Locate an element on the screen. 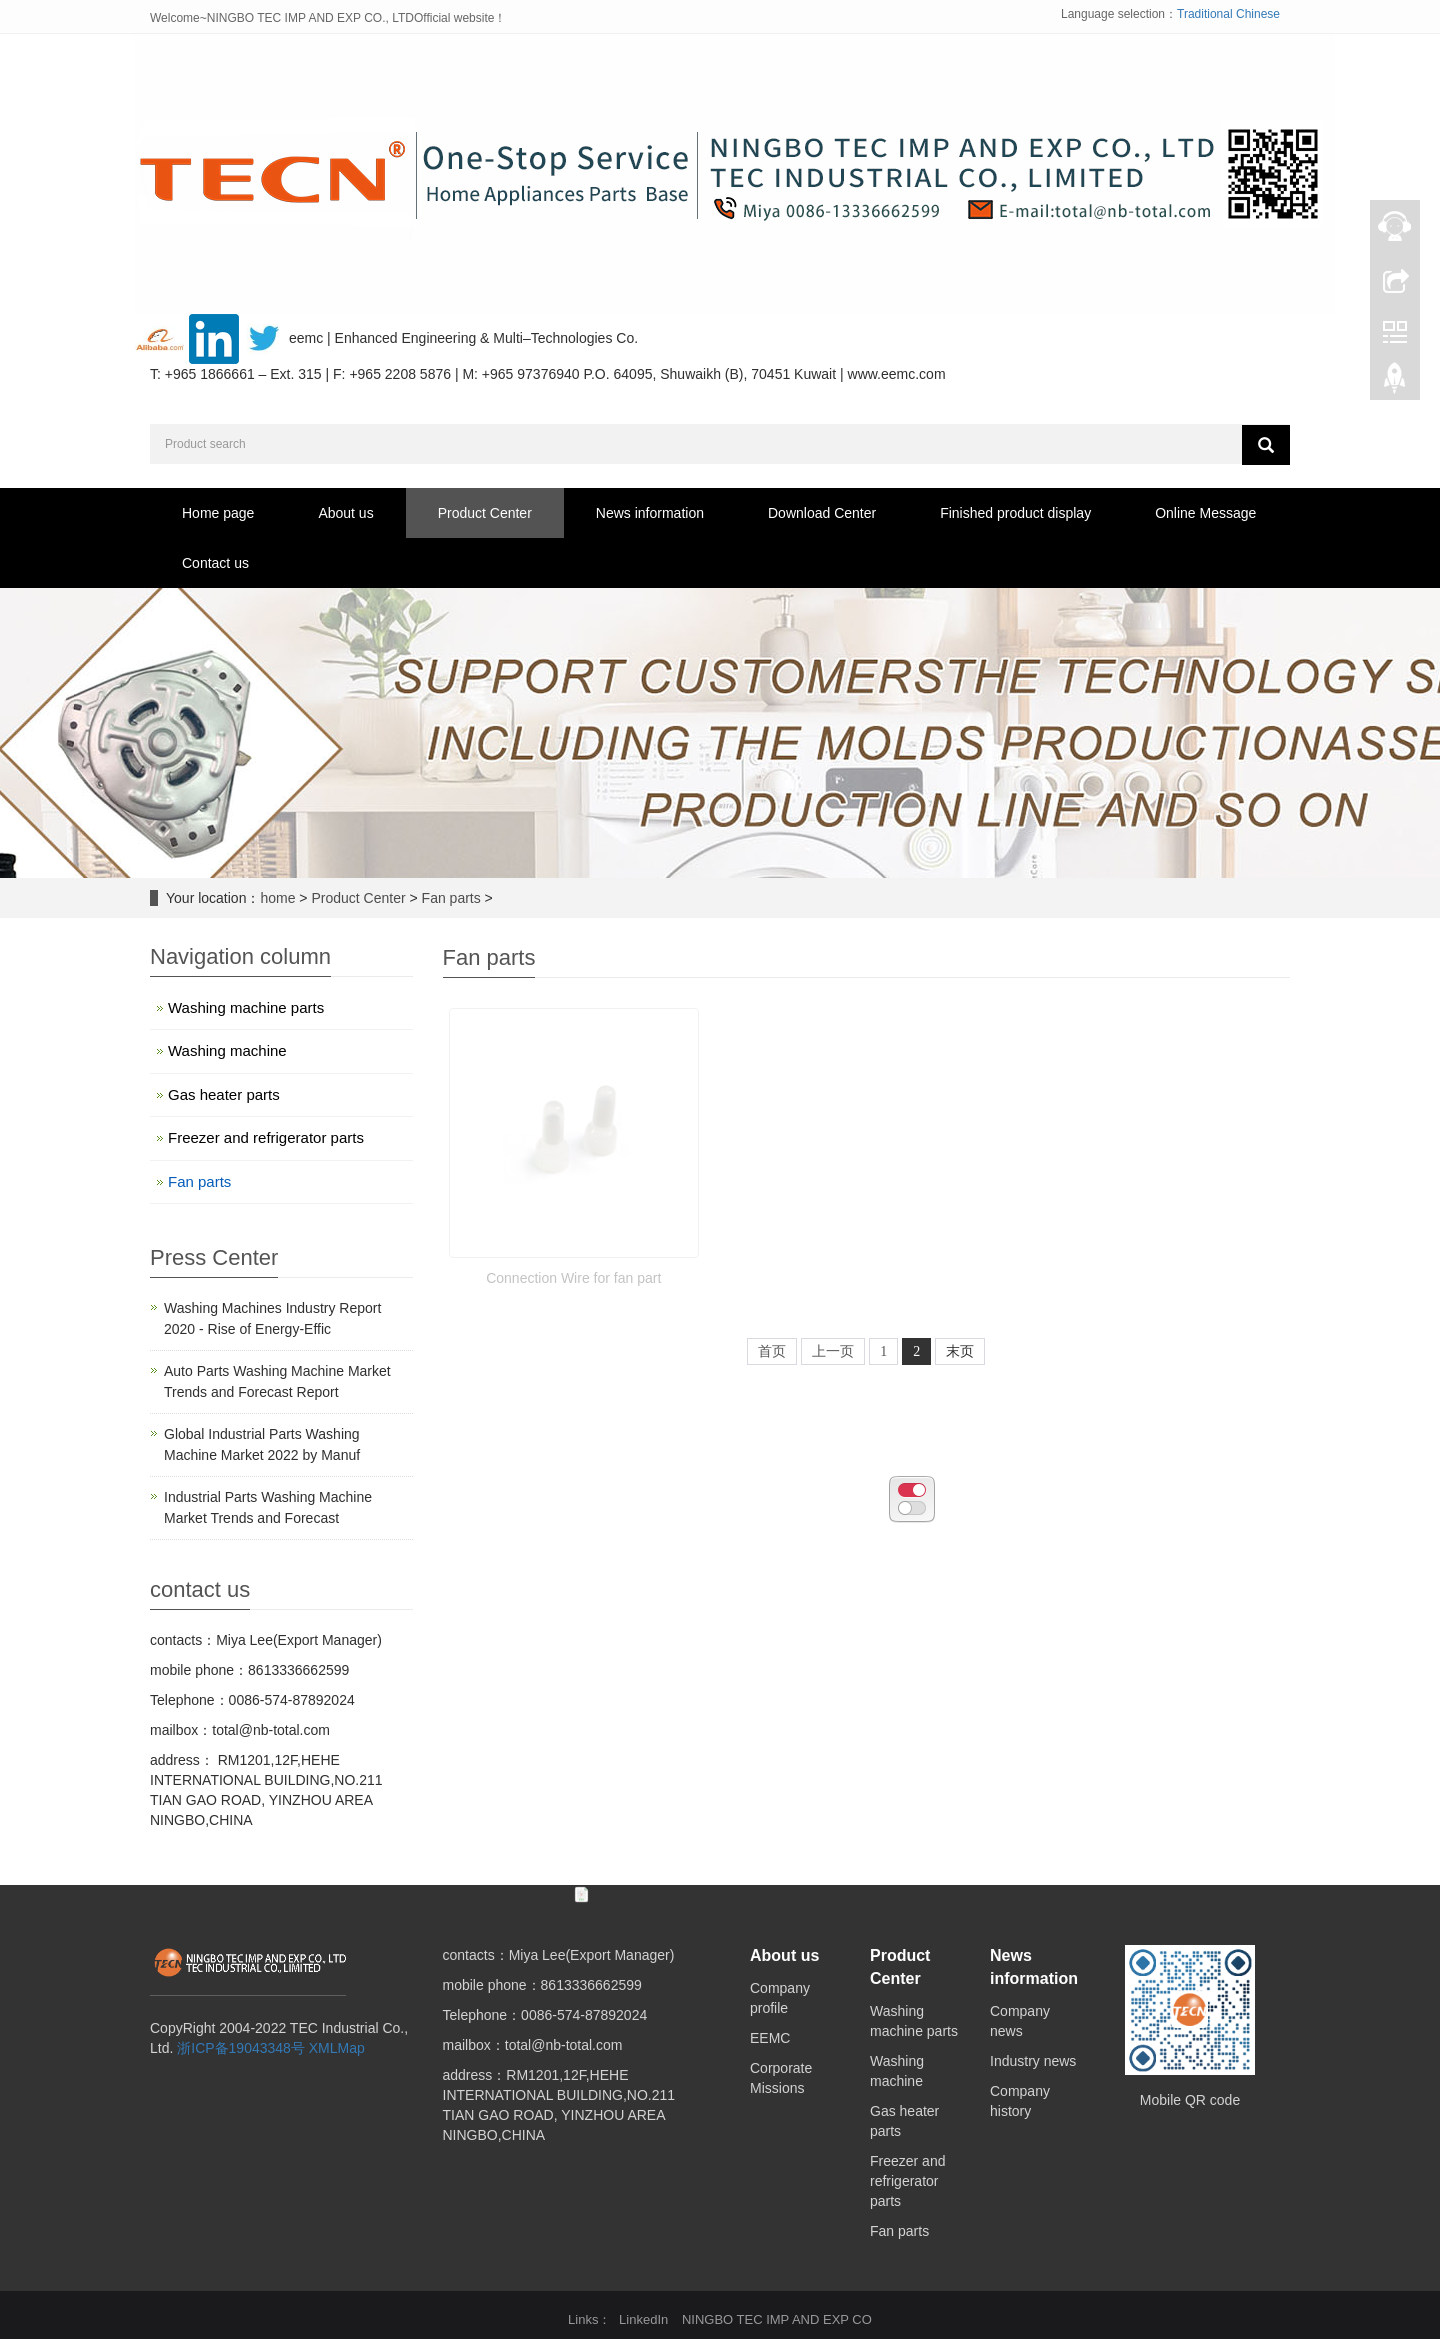 Image resolution: width=1440 pixels, height=2339 pixels. open unity tweak tool settings is located at coordinates (912, 1499).